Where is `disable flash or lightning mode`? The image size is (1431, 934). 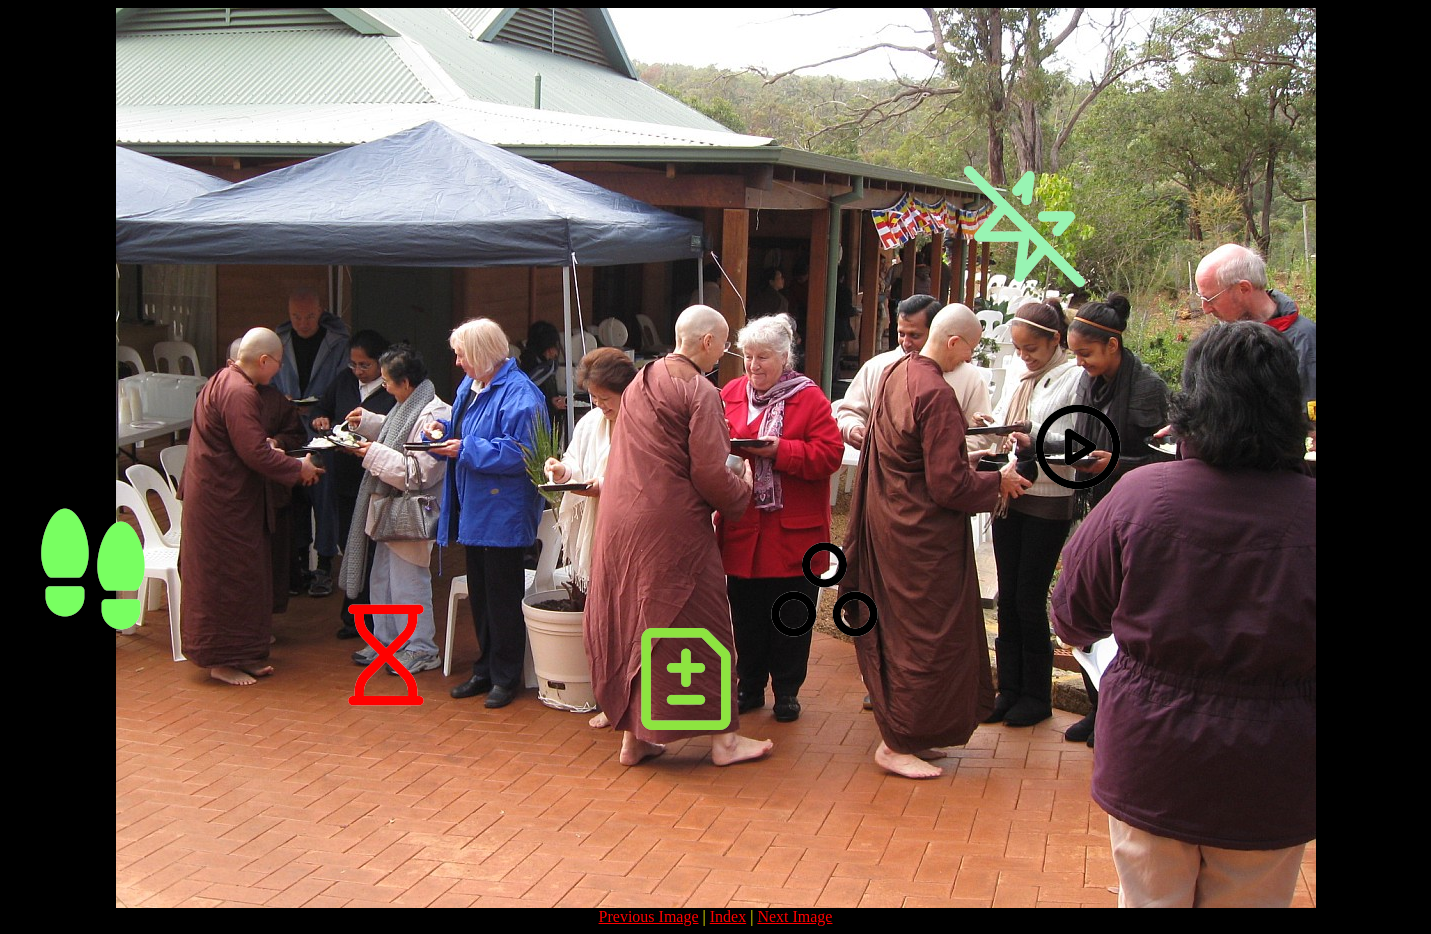 disable flash or lightning mode is located at coordinates (1024, 226).